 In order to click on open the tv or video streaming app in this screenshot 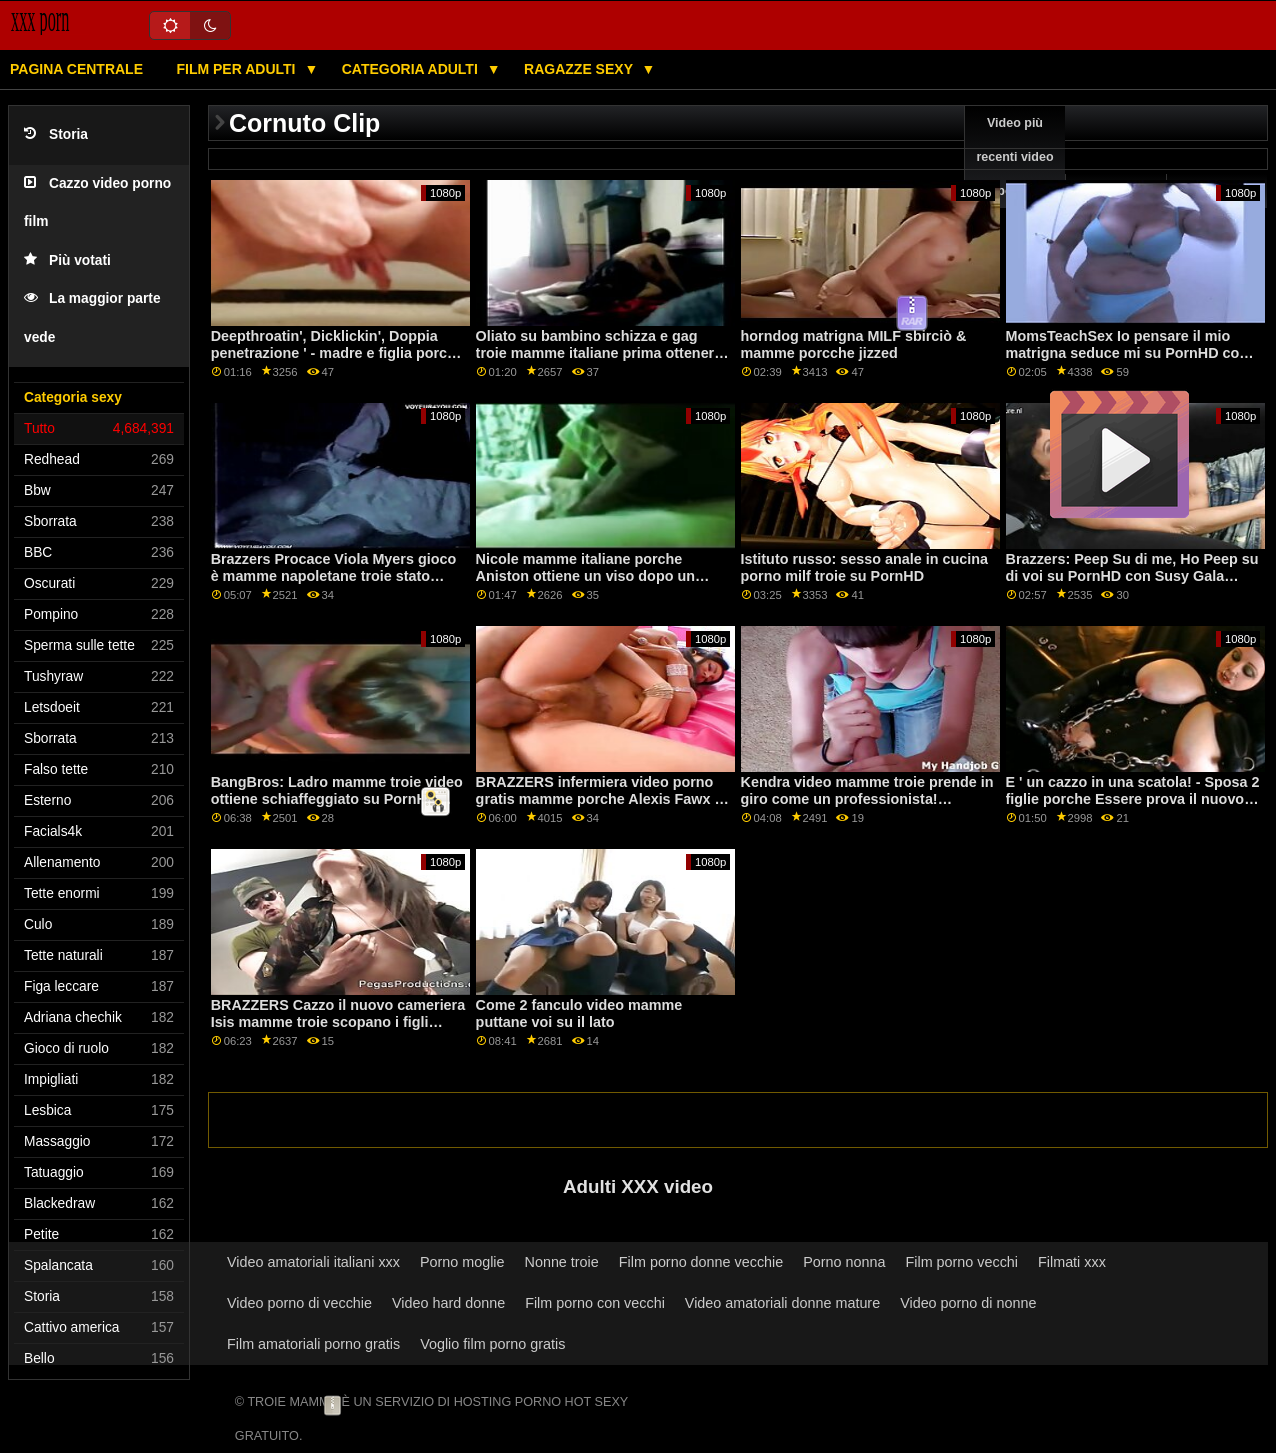, I will do `click(1119, 454)`.